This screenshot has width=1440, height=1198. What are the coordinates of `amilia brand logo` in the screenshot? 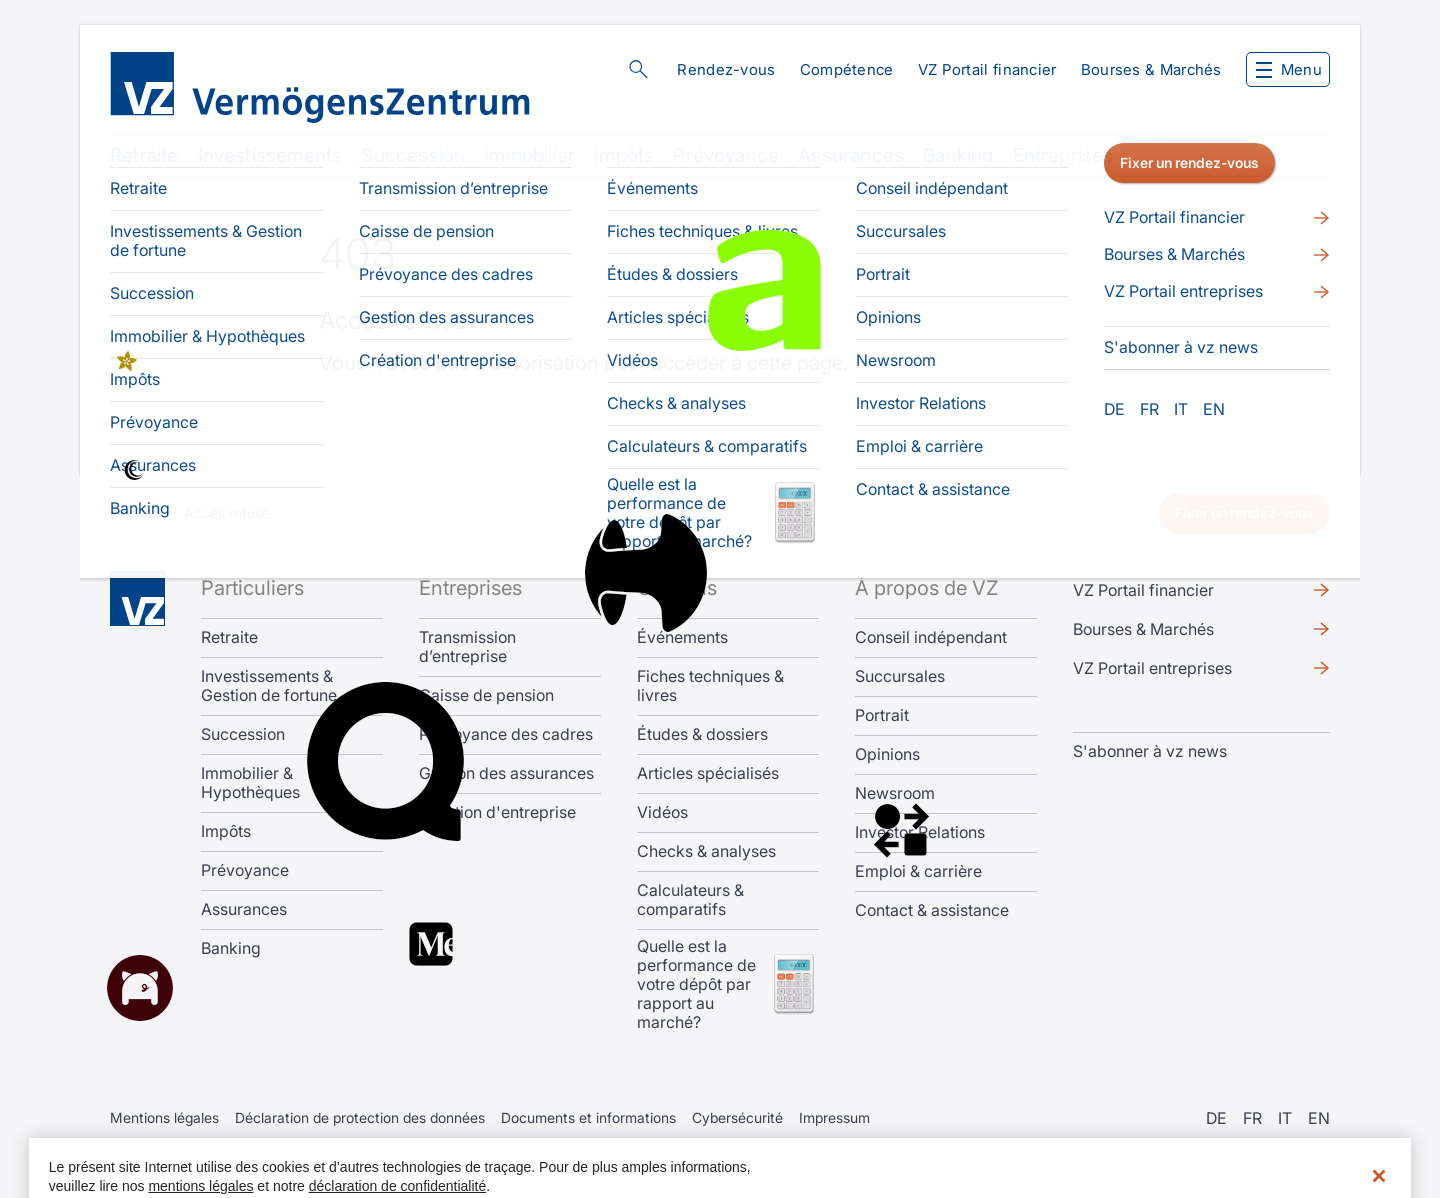 It's located at (764, 290).